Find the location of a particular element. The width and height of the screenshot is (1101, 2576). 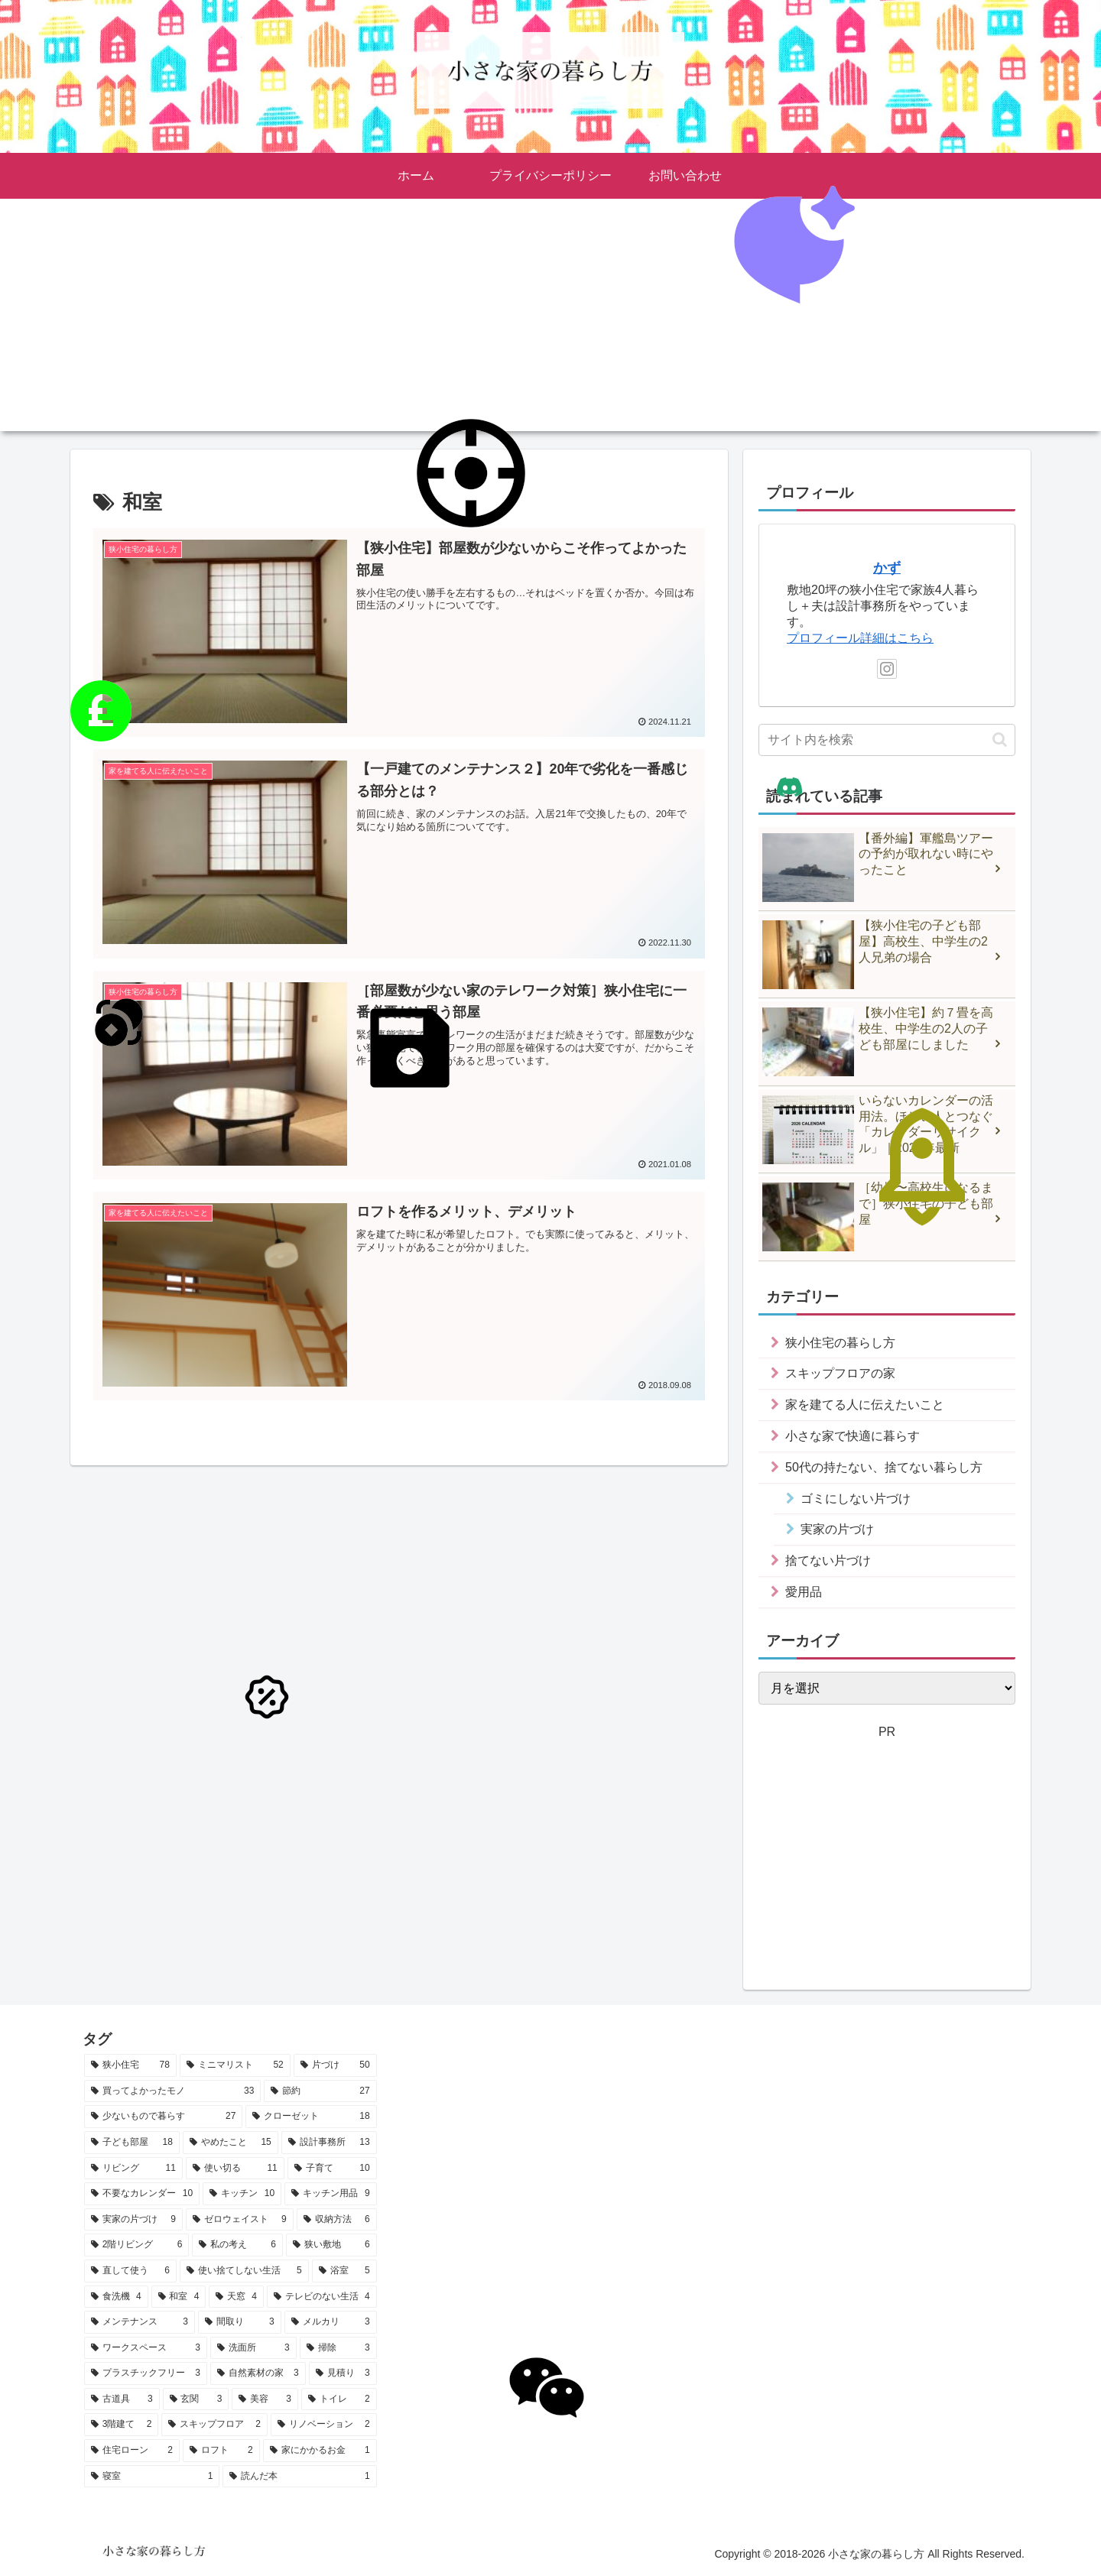

view available discounts or promotions is located at coordinates (267, 1697).